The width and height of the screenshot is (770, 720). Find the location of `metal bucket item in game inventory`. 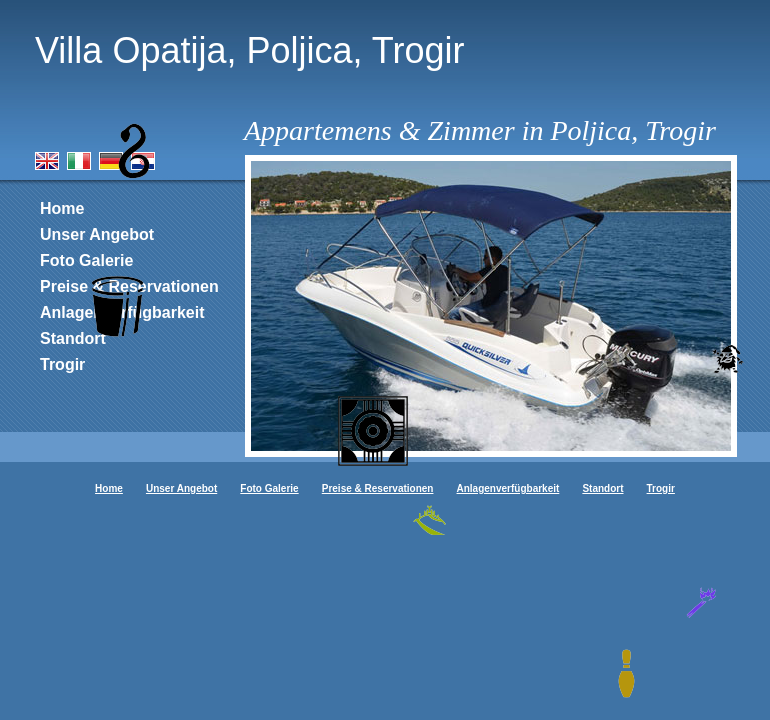

metal bucket item in game inventory is located at coordinates (117, 296).